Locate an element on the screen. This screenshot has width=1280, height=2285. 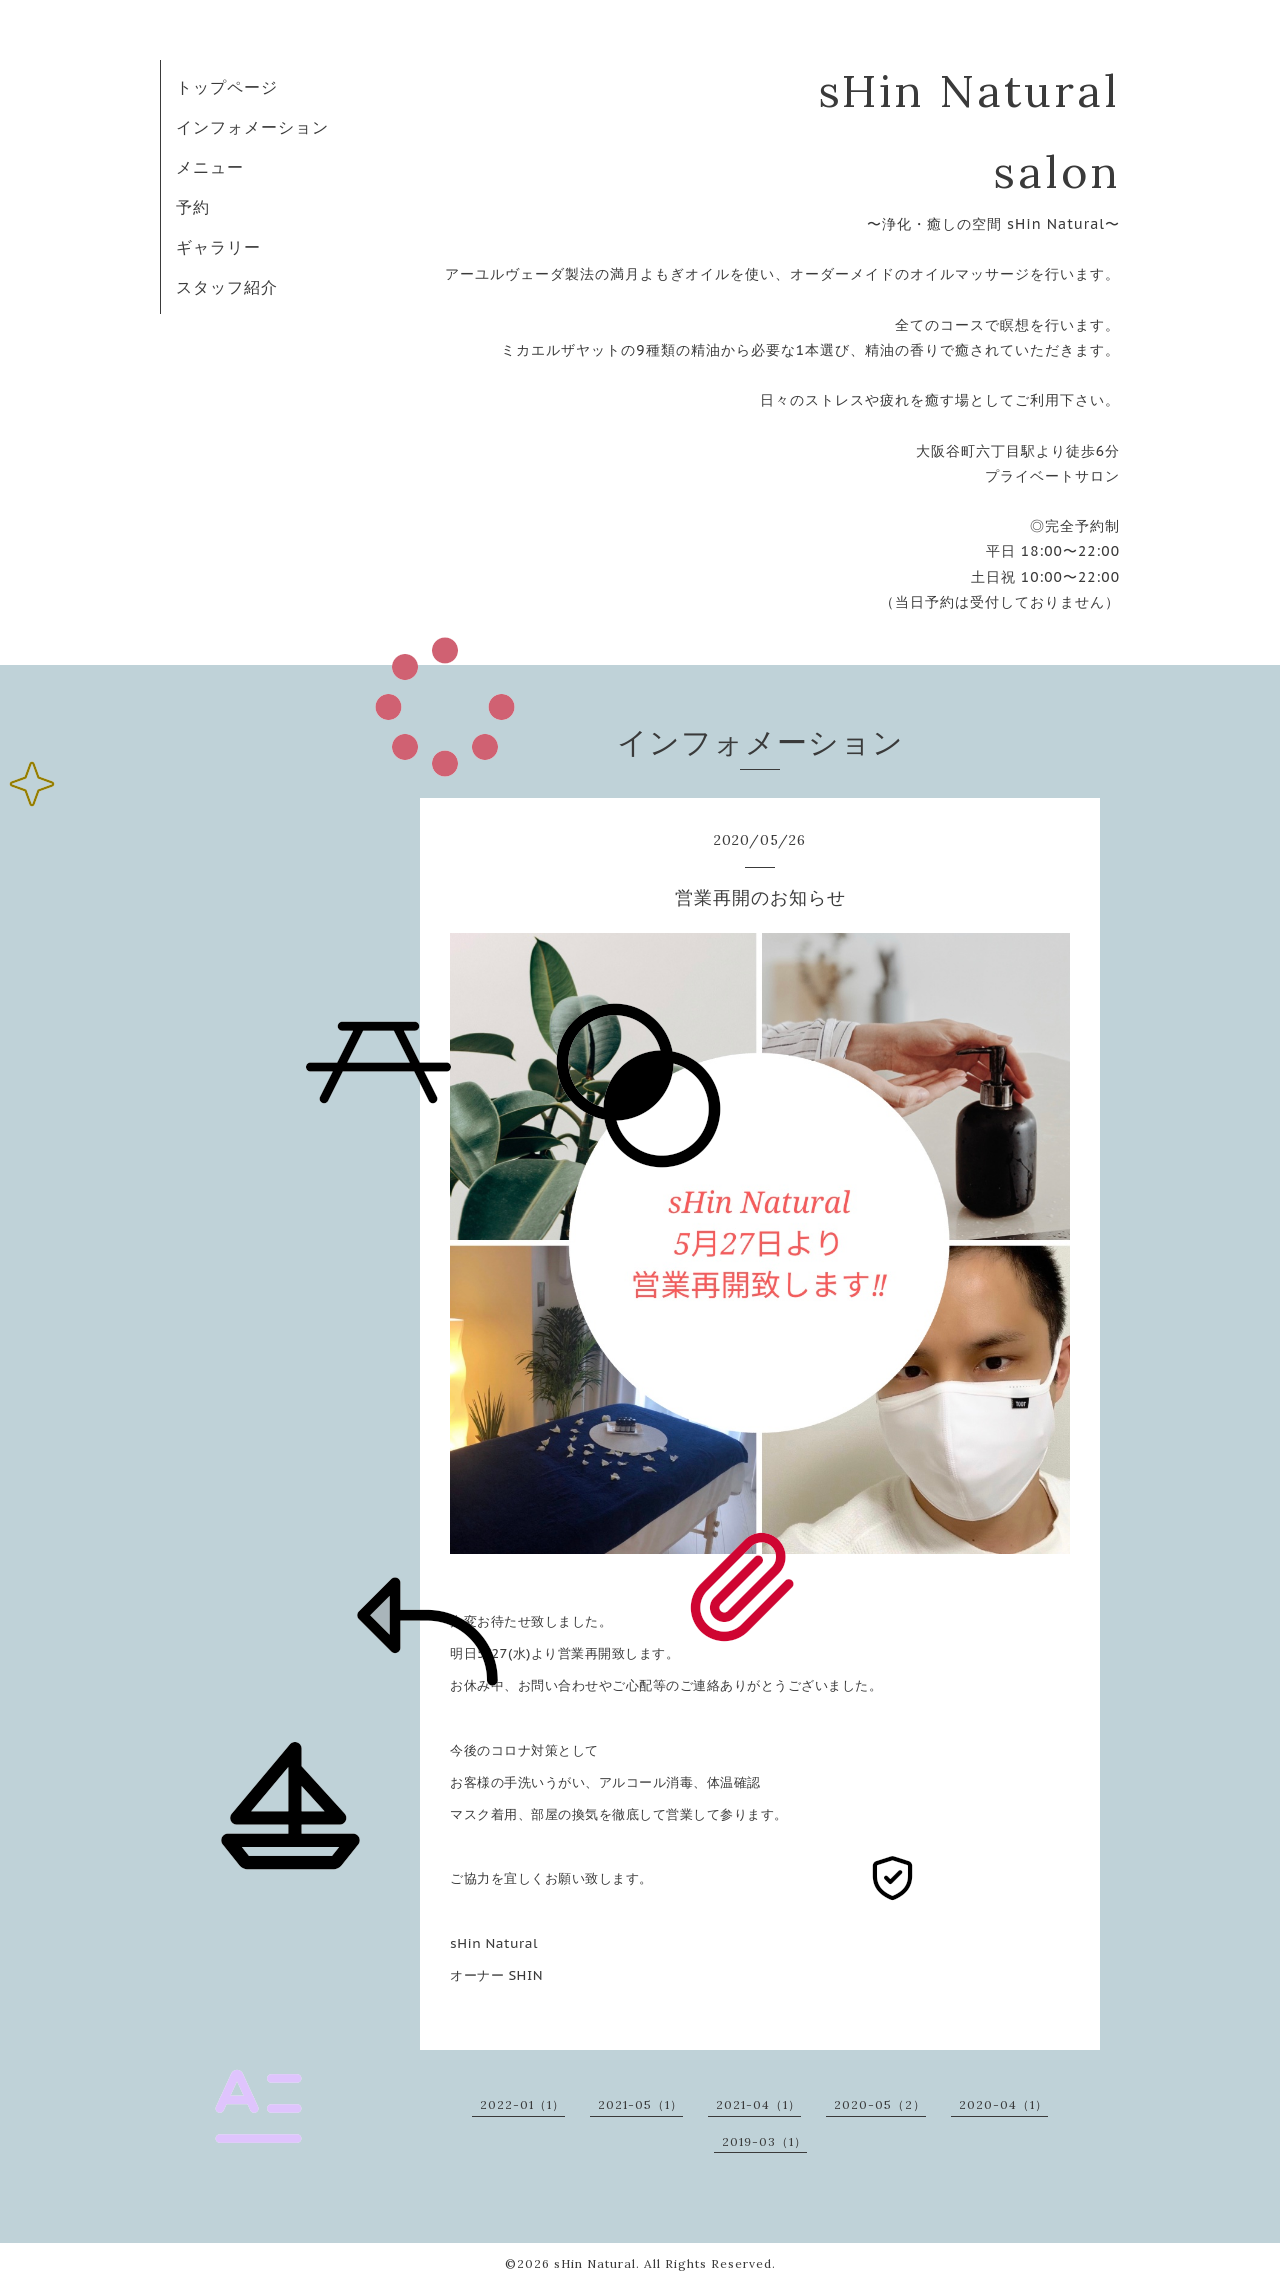
reply to a message is located at coordinates (427, 1631).